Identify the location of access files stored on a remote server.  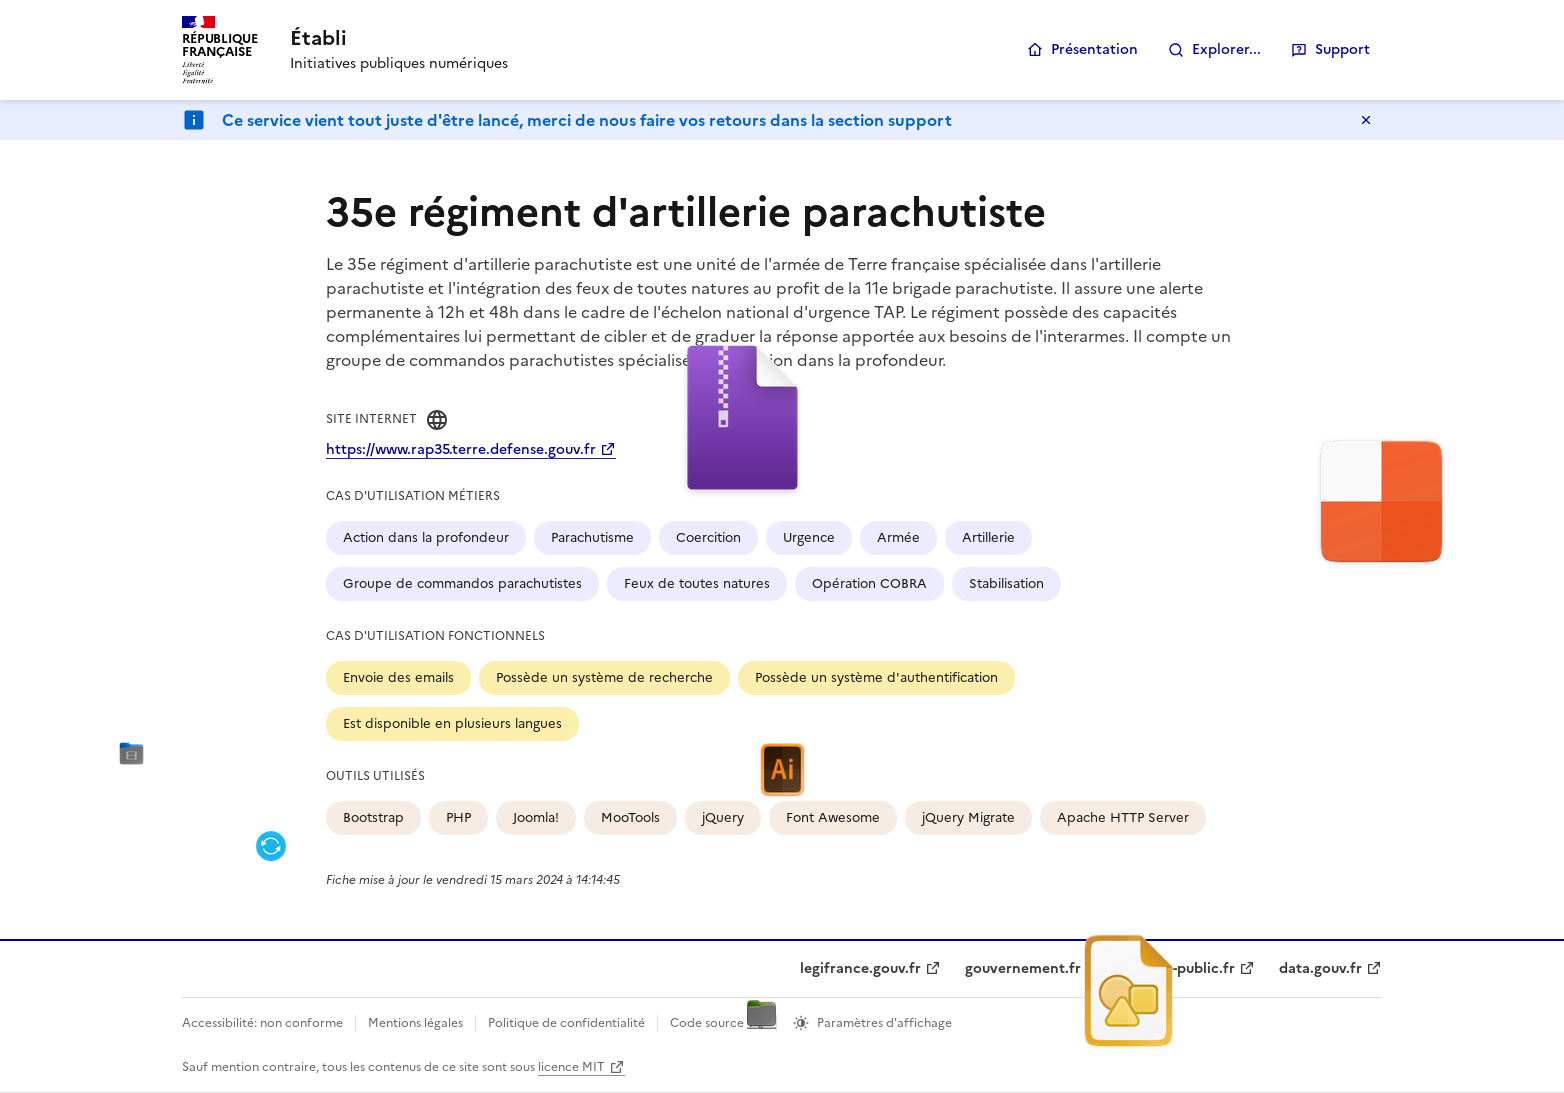
(761, 1014).